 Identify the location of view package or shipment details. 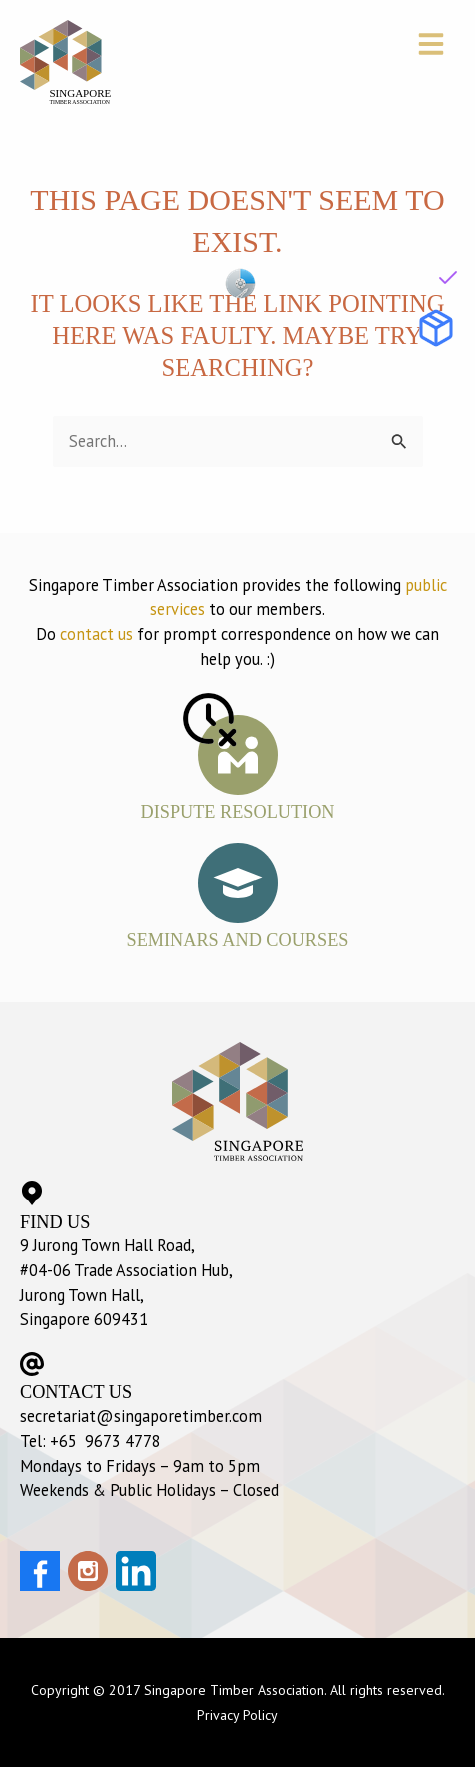
(436, 328).